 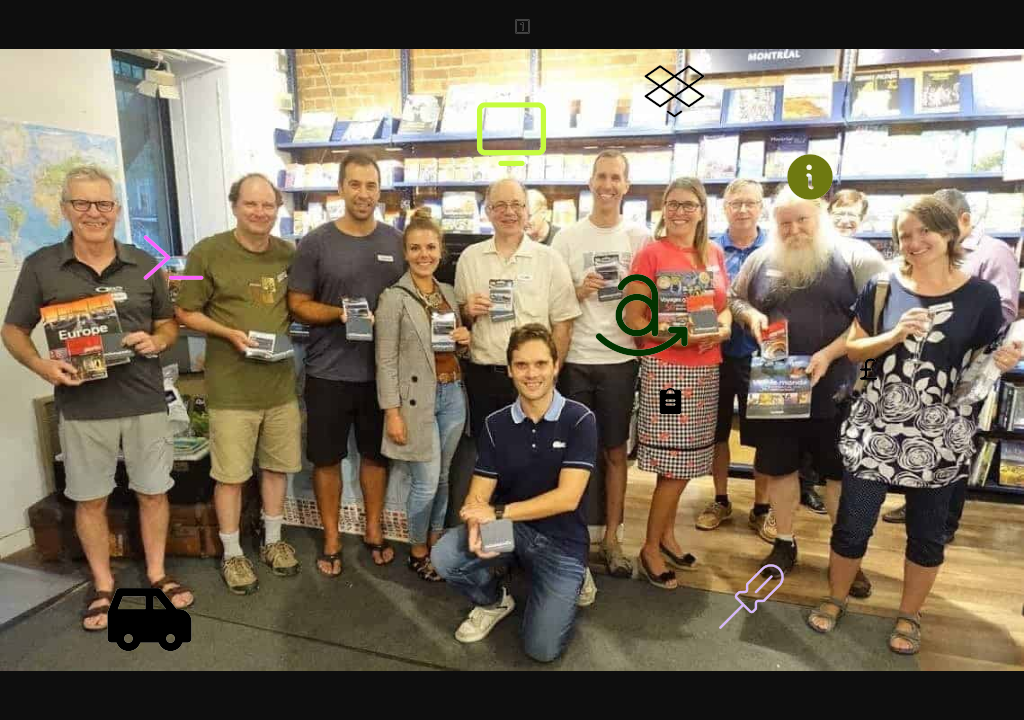 What do you see at coordinates (670, 401) in the screenshot?
I see `view clipboard contents` at bounding box center [670, 401].